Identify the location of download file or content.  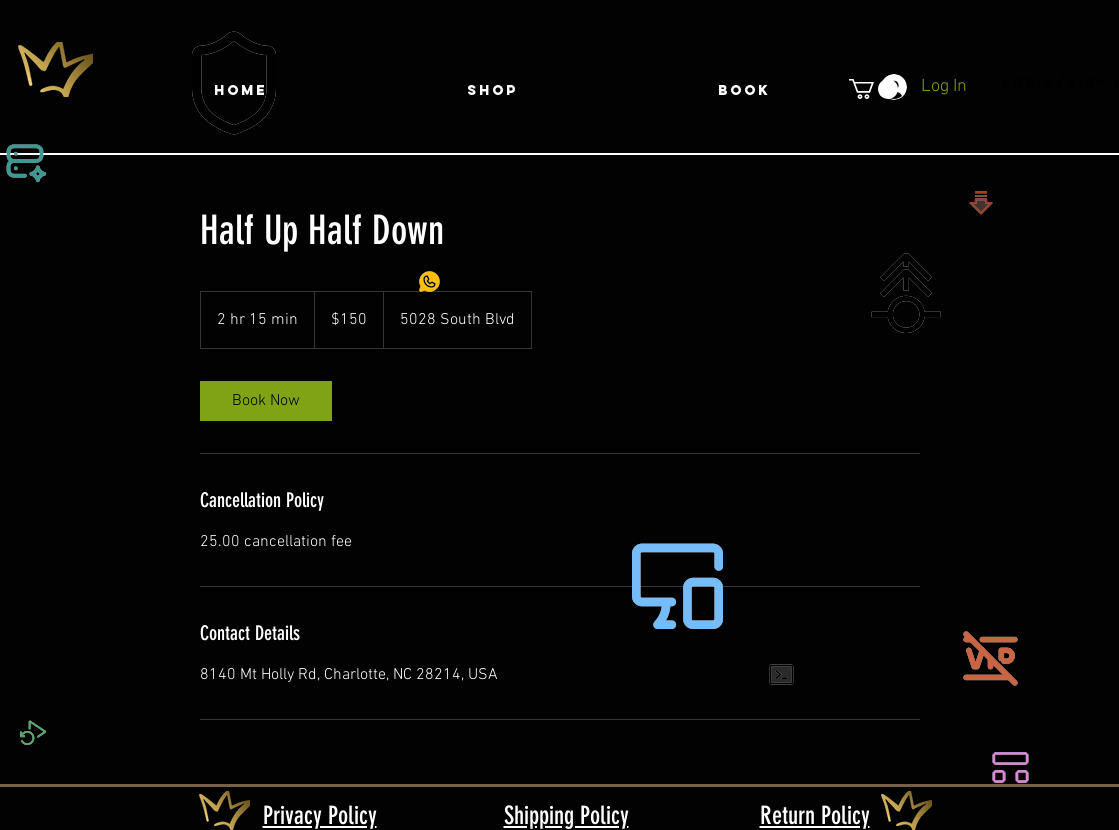
(981, 202).